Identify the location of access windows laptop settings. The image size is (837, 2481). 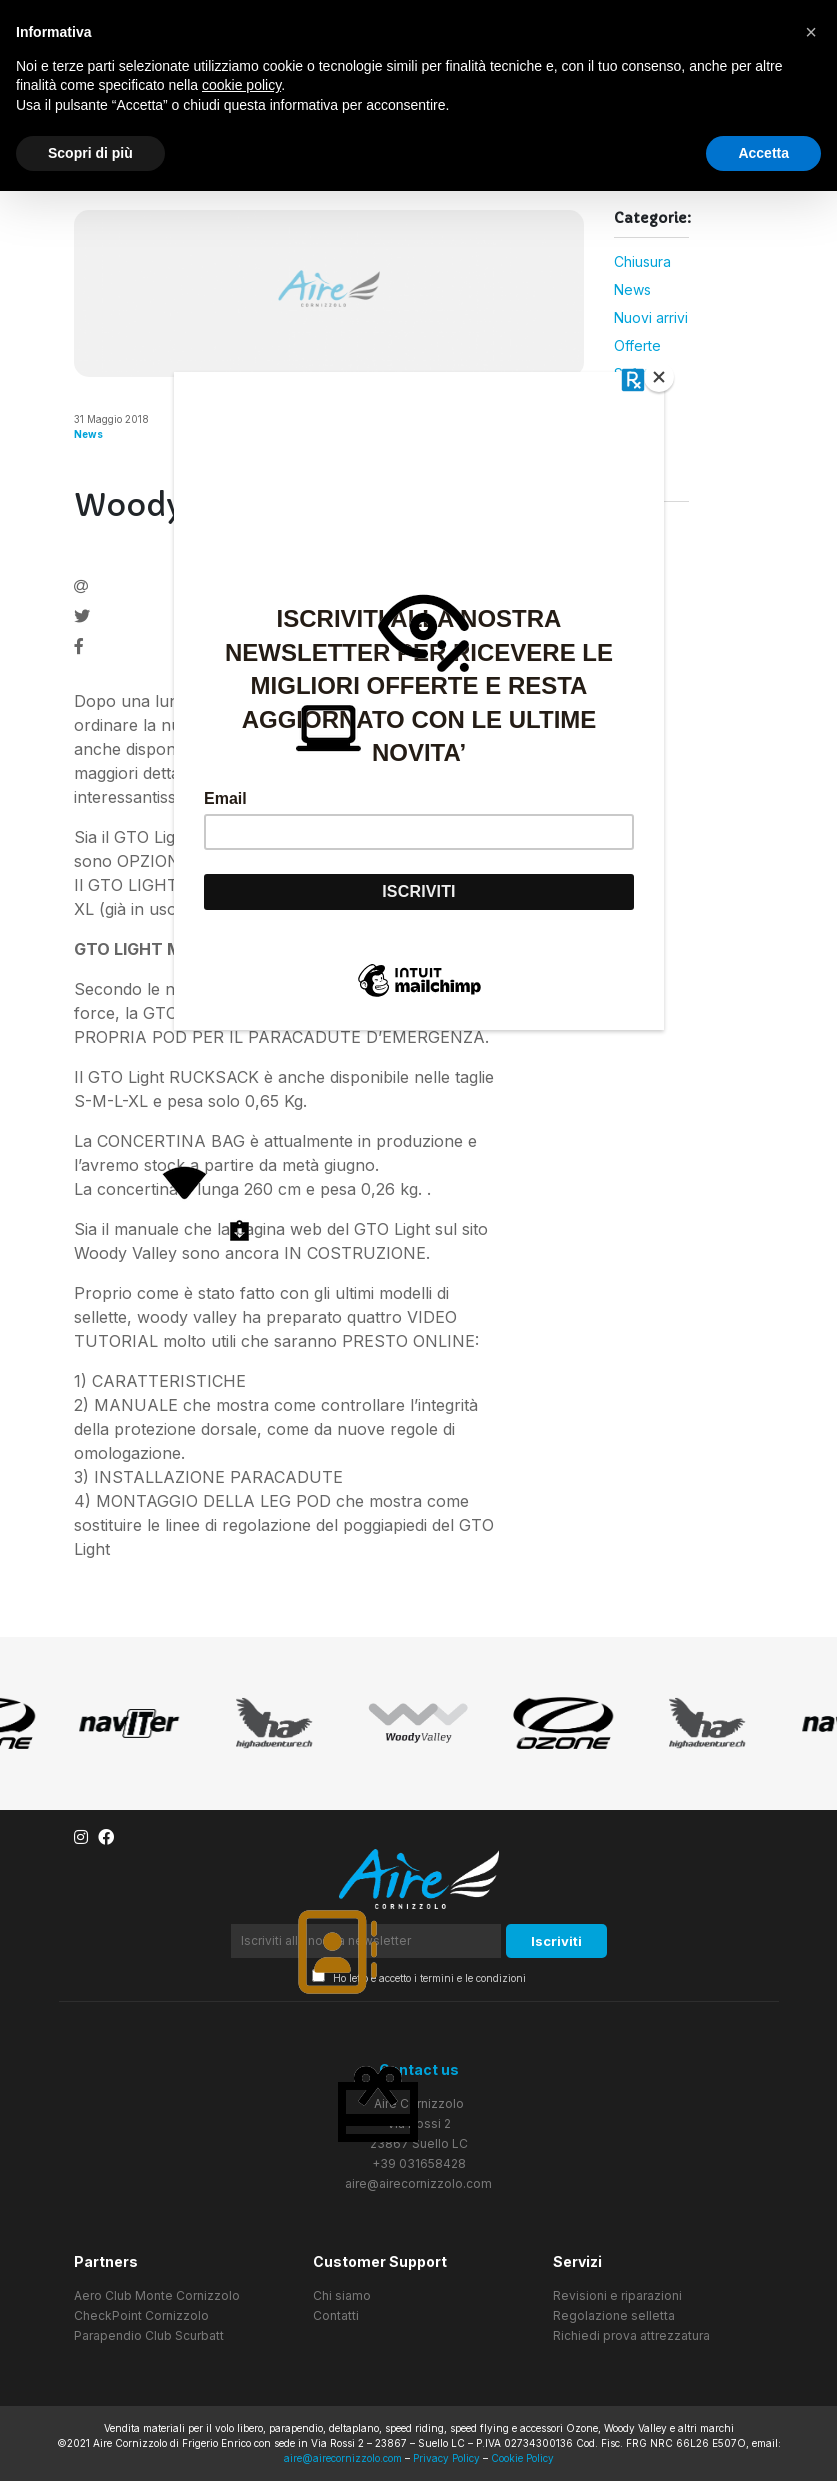
(328, 729).